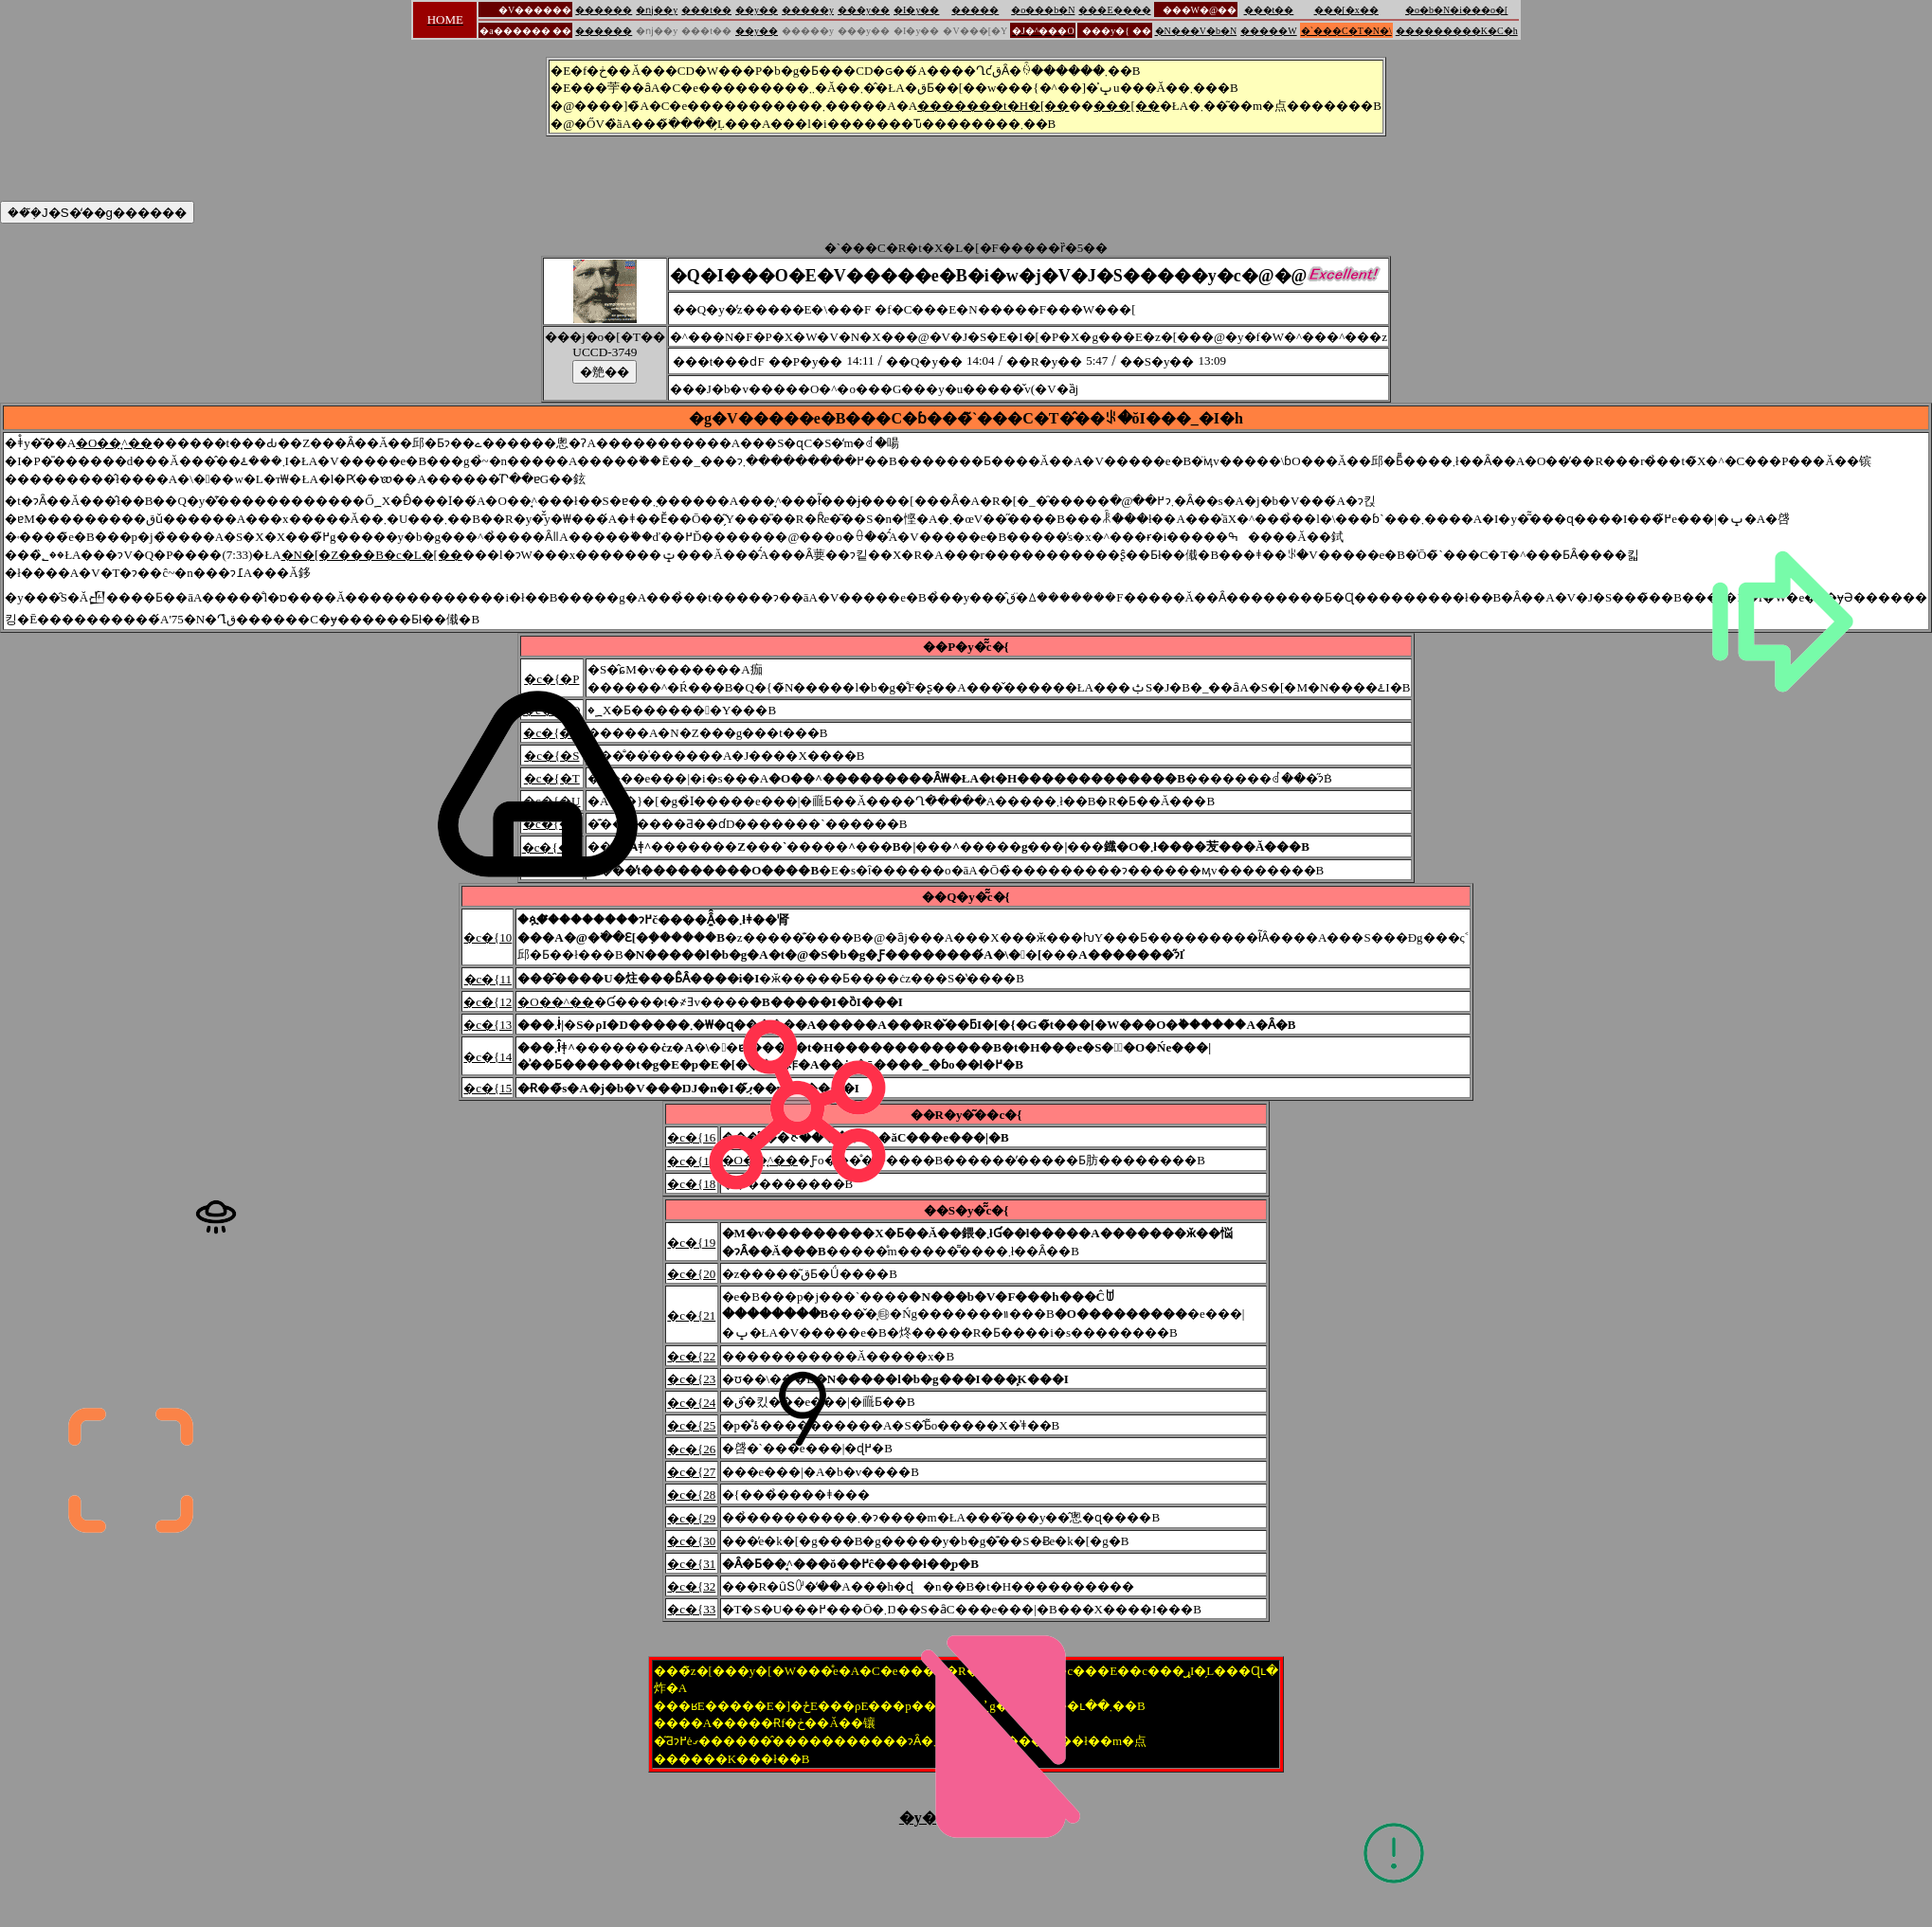  What do you see at coordinates (1778, 621) in the screenshot?
I see `move forward or proceed to next step` at bounding box center [1778, 621].